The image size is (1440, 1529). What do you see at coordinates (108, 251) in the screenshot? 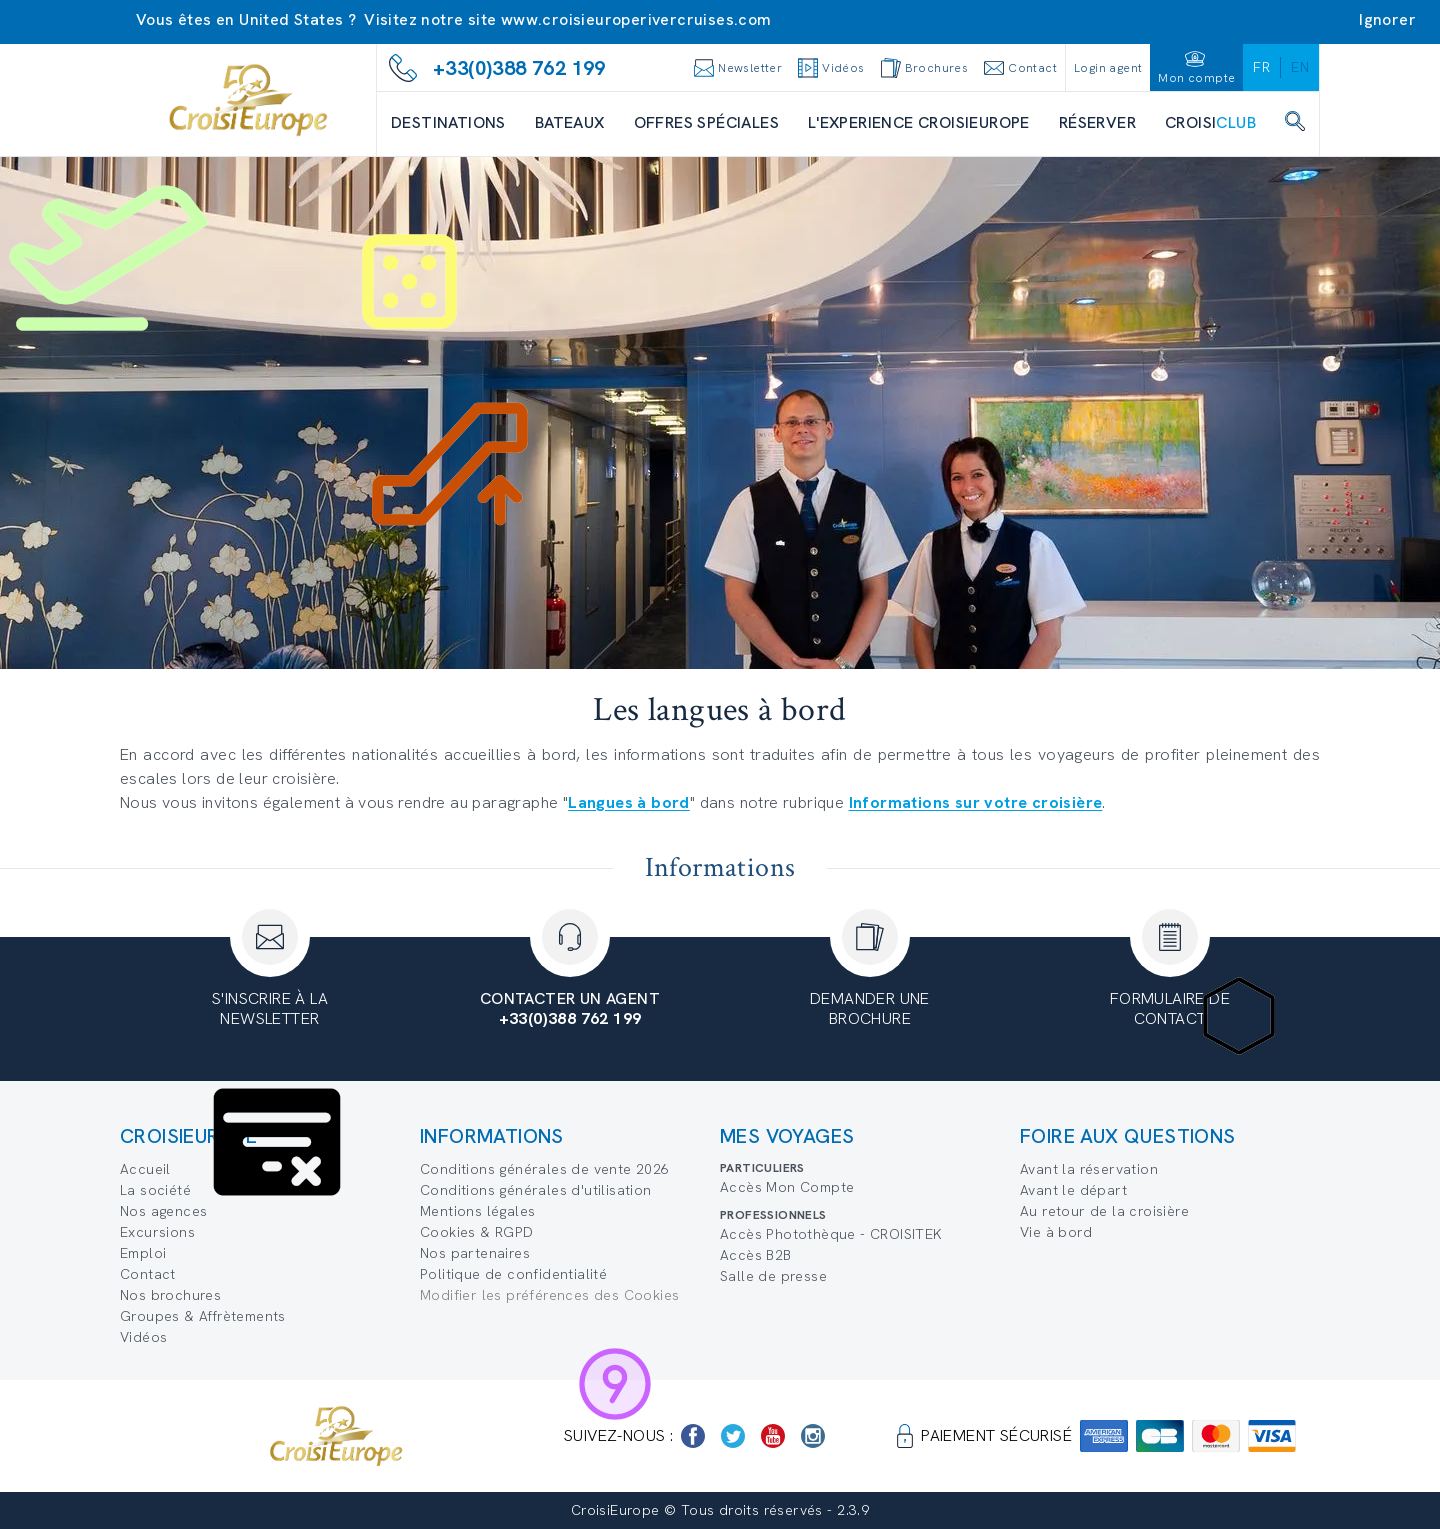
I see `flight departure status indicator` at bounding box center [108, 251].